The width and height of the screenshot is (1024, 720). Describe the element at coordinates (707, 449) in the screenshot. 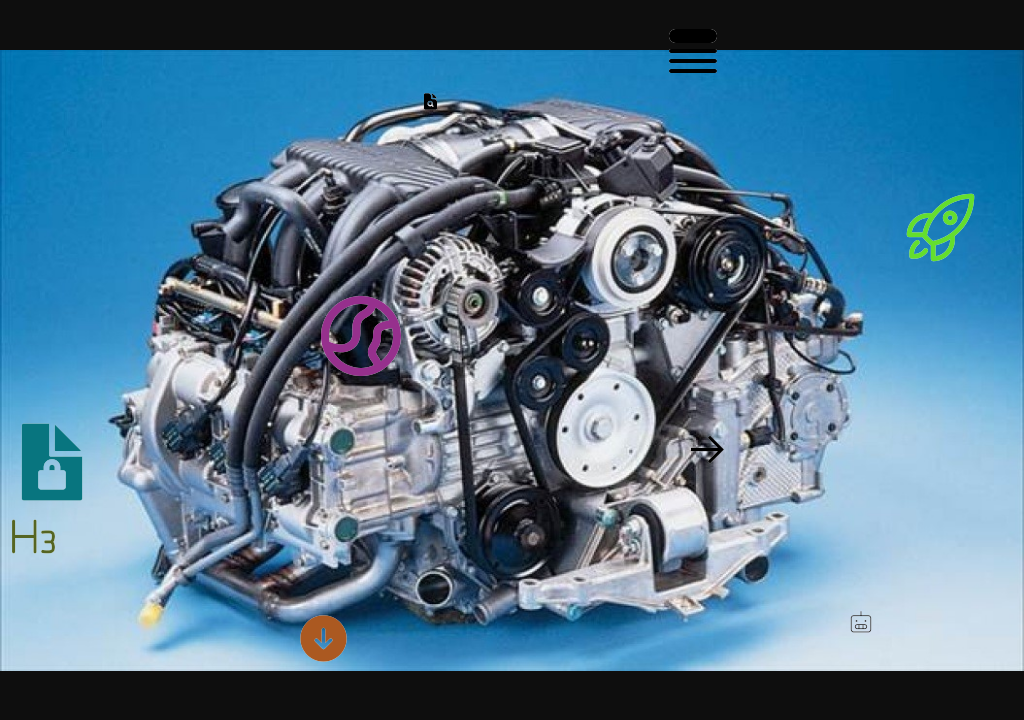

I see `navigate to the next item or page` at that location.